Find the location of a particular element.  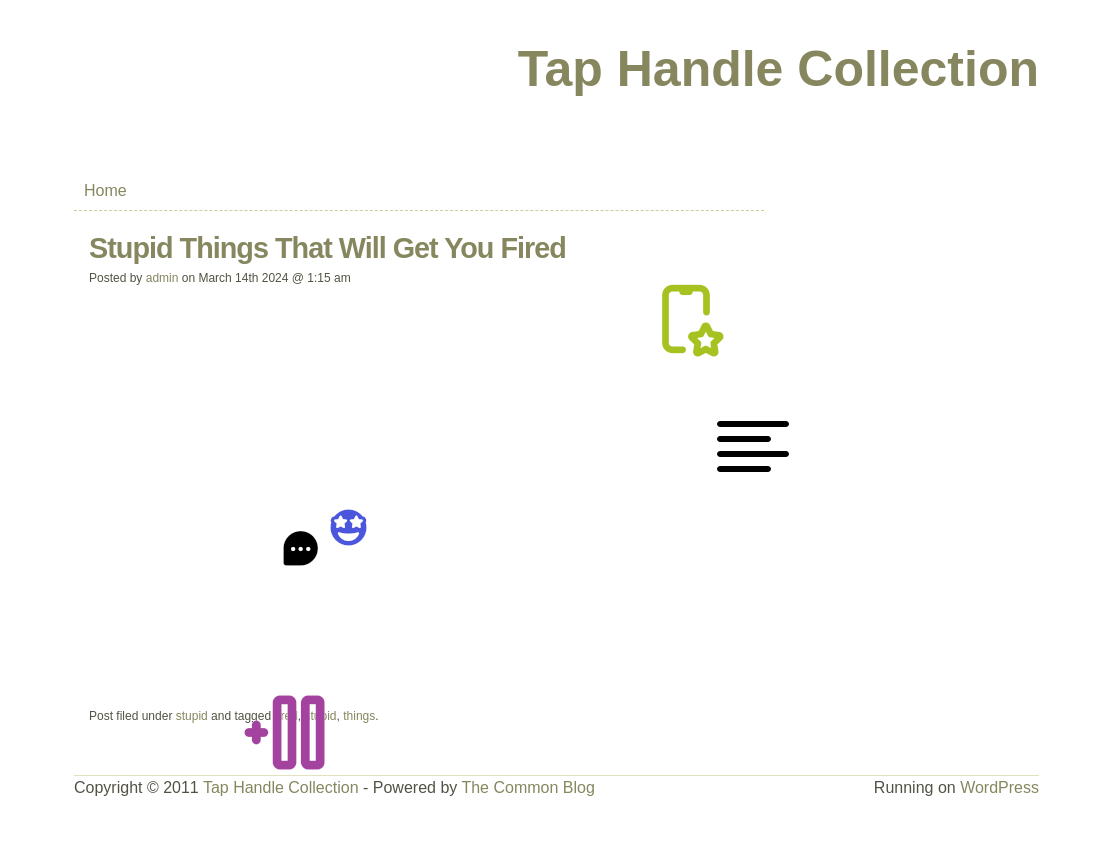

align text to the left is located at coordinates (753, 448).